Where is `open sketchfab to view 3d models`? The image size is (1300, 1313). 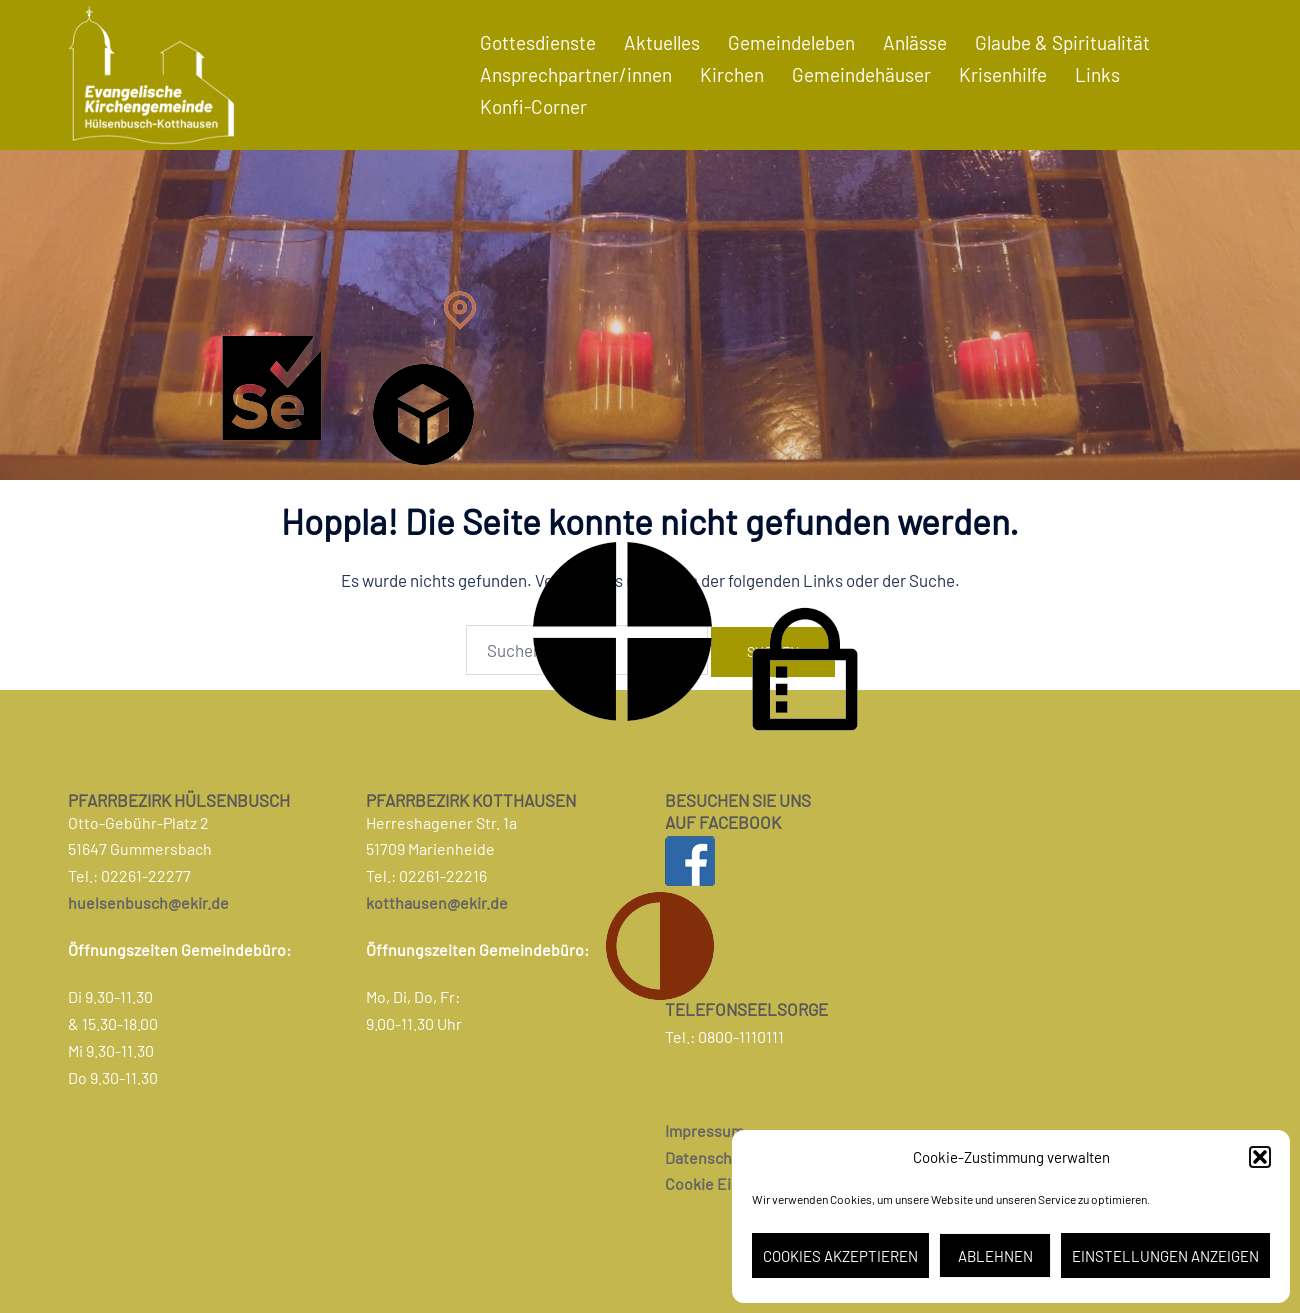 open sketchfab to view 3d models is located at coordinates (423, 414).